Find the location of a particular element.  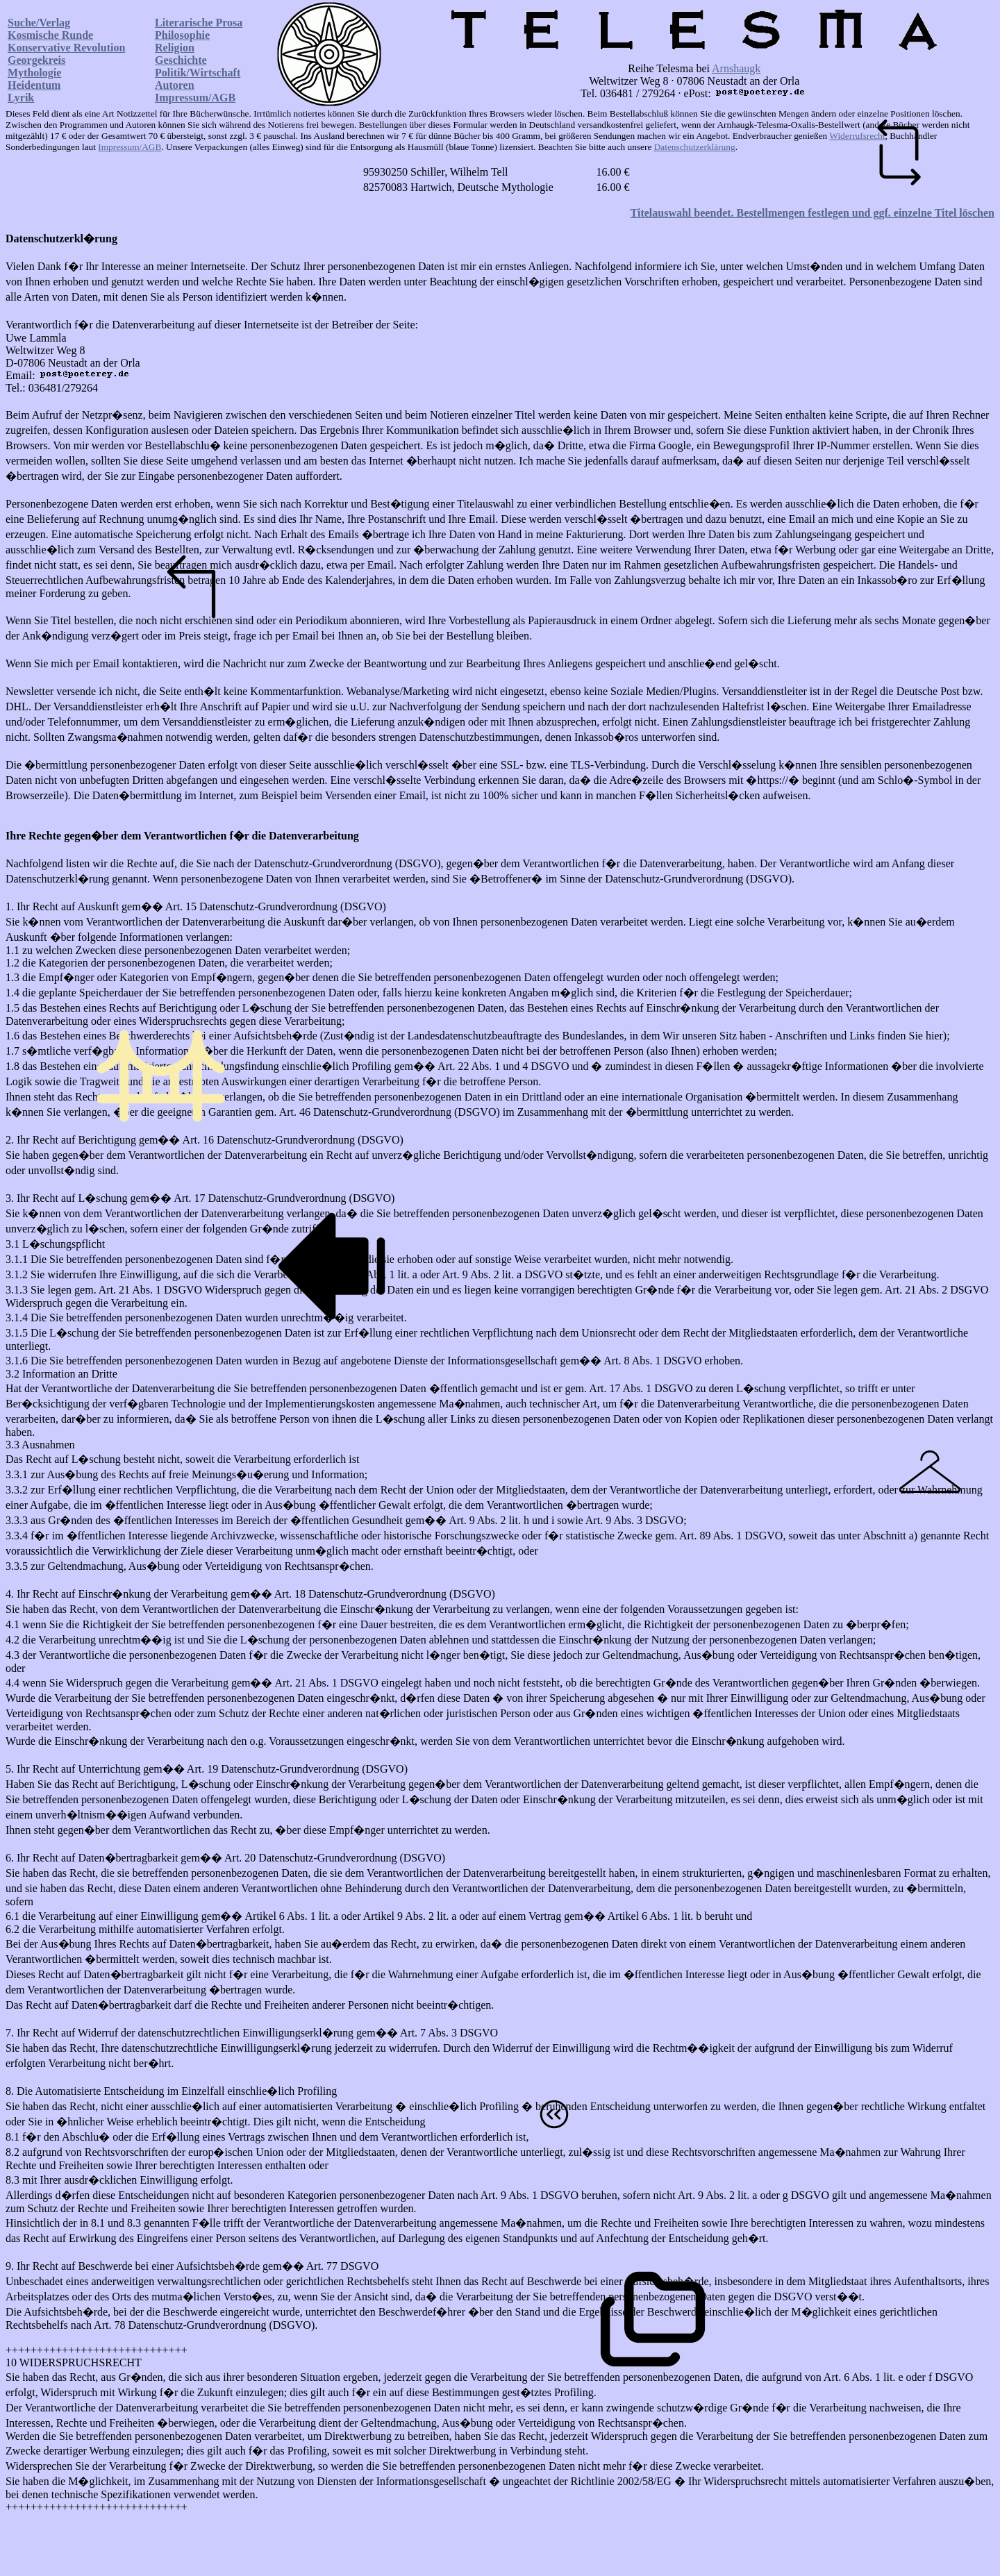

view nearby bridges or crossings is located at coordinates (160, 1076).